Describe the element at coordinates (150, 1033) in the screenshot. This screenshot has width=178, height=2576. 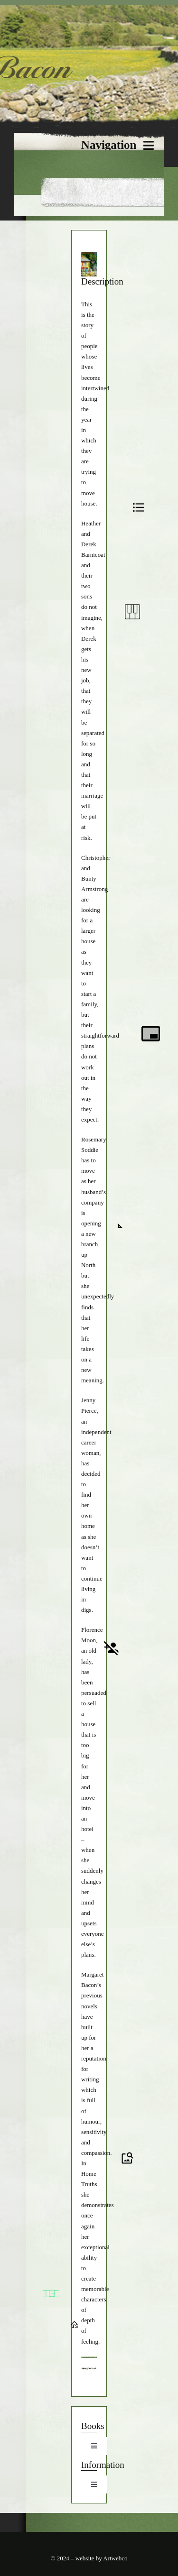
I see `add branding or watermark to content` at that location.